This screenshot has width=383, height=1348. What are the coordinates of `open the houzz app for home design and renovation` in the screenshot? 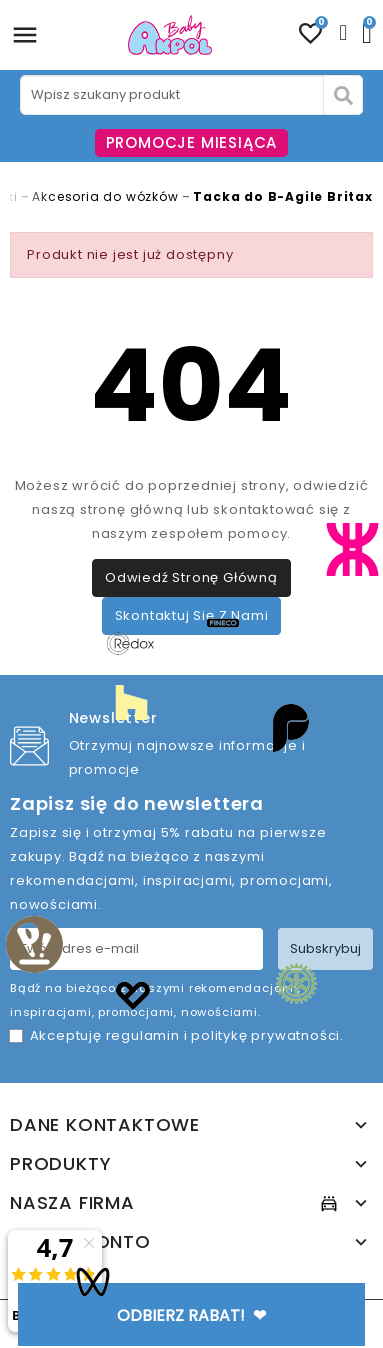 It's located at (131, 702).